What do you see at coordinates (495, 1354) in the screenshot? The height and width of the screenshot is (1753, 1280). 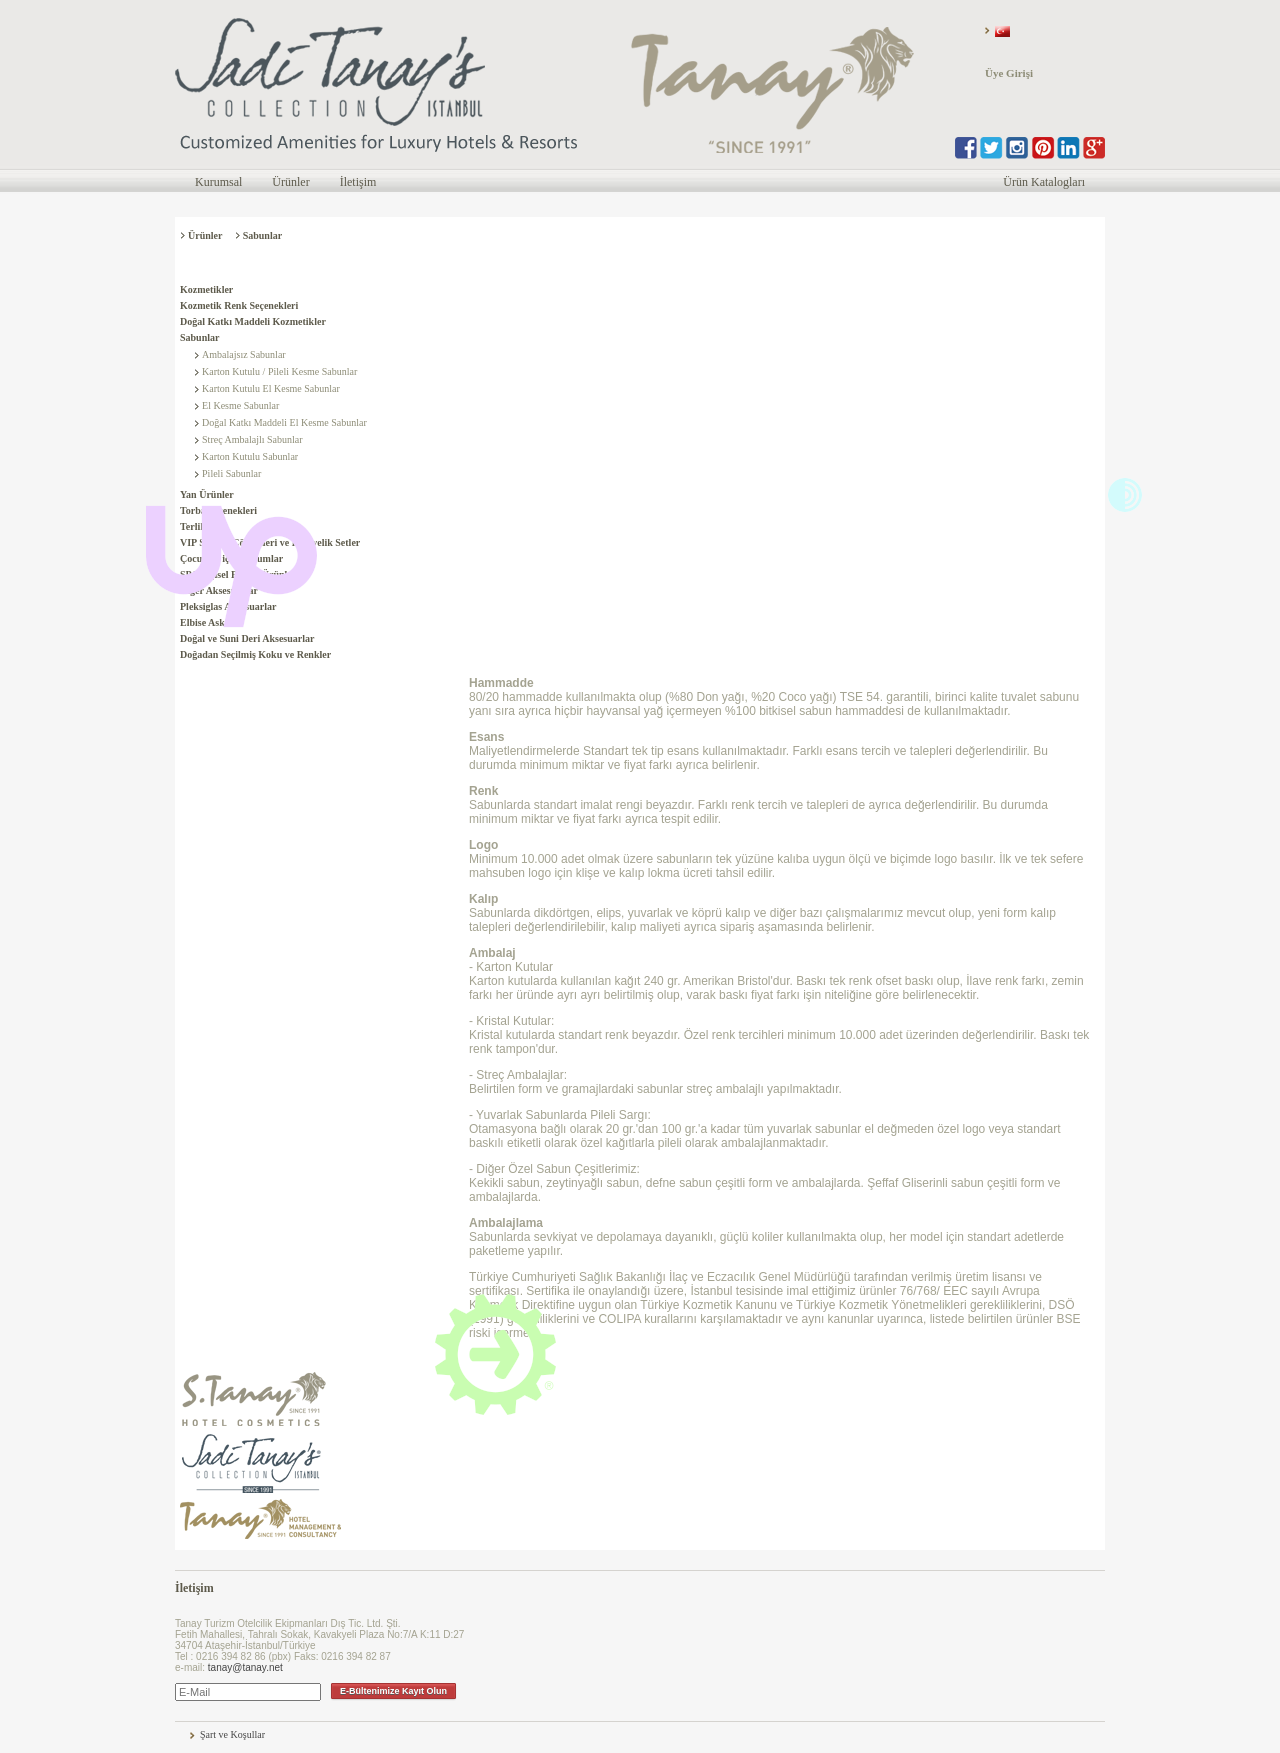 I see `inductive automation company logo` at bounding box center [495, 1354].